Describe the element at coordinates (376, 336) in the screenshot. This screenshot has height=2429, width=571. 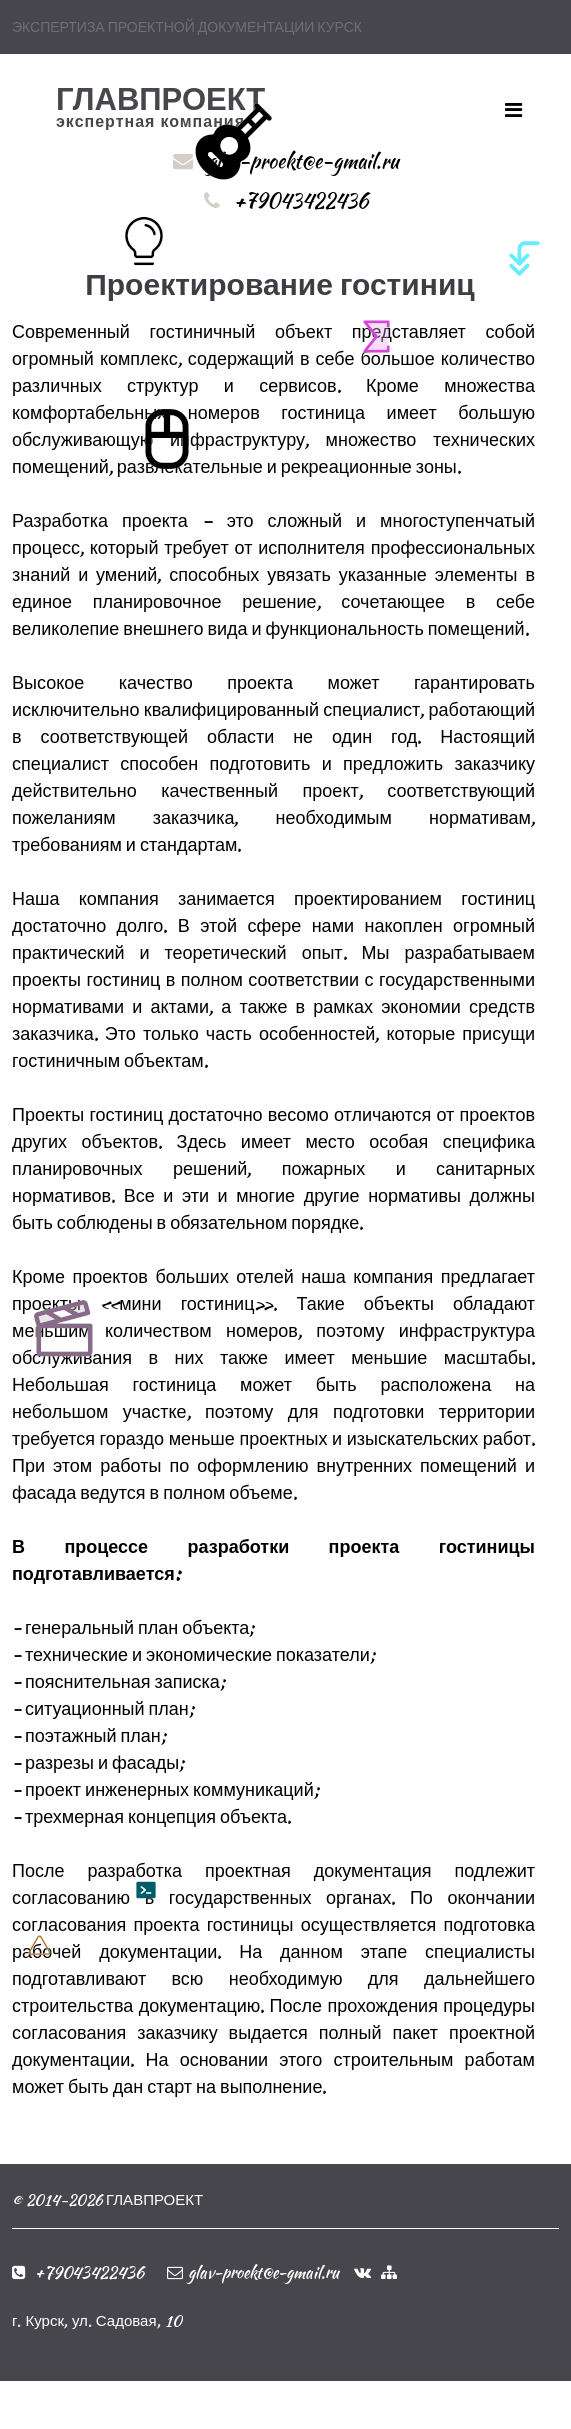
I see `calculate sum or total` at that location.